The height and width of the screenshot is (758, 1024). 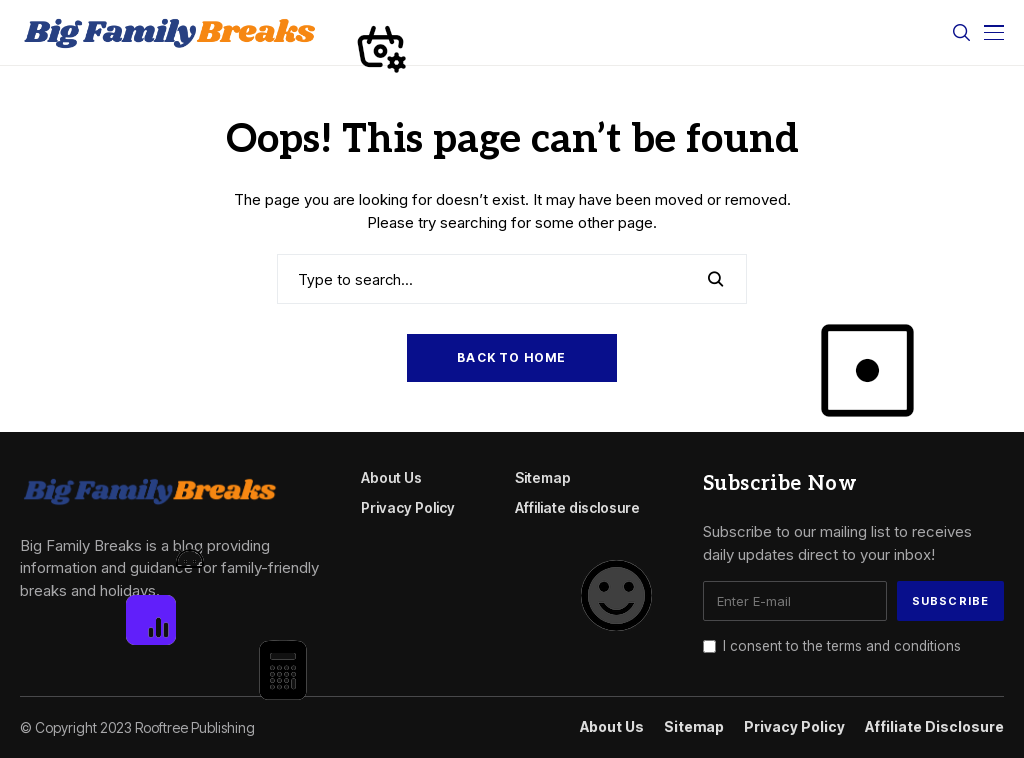 What do you see at coordinates (283, 670) in the screenshot?
I see `open the calculator app` at bounding box center [283, 670].